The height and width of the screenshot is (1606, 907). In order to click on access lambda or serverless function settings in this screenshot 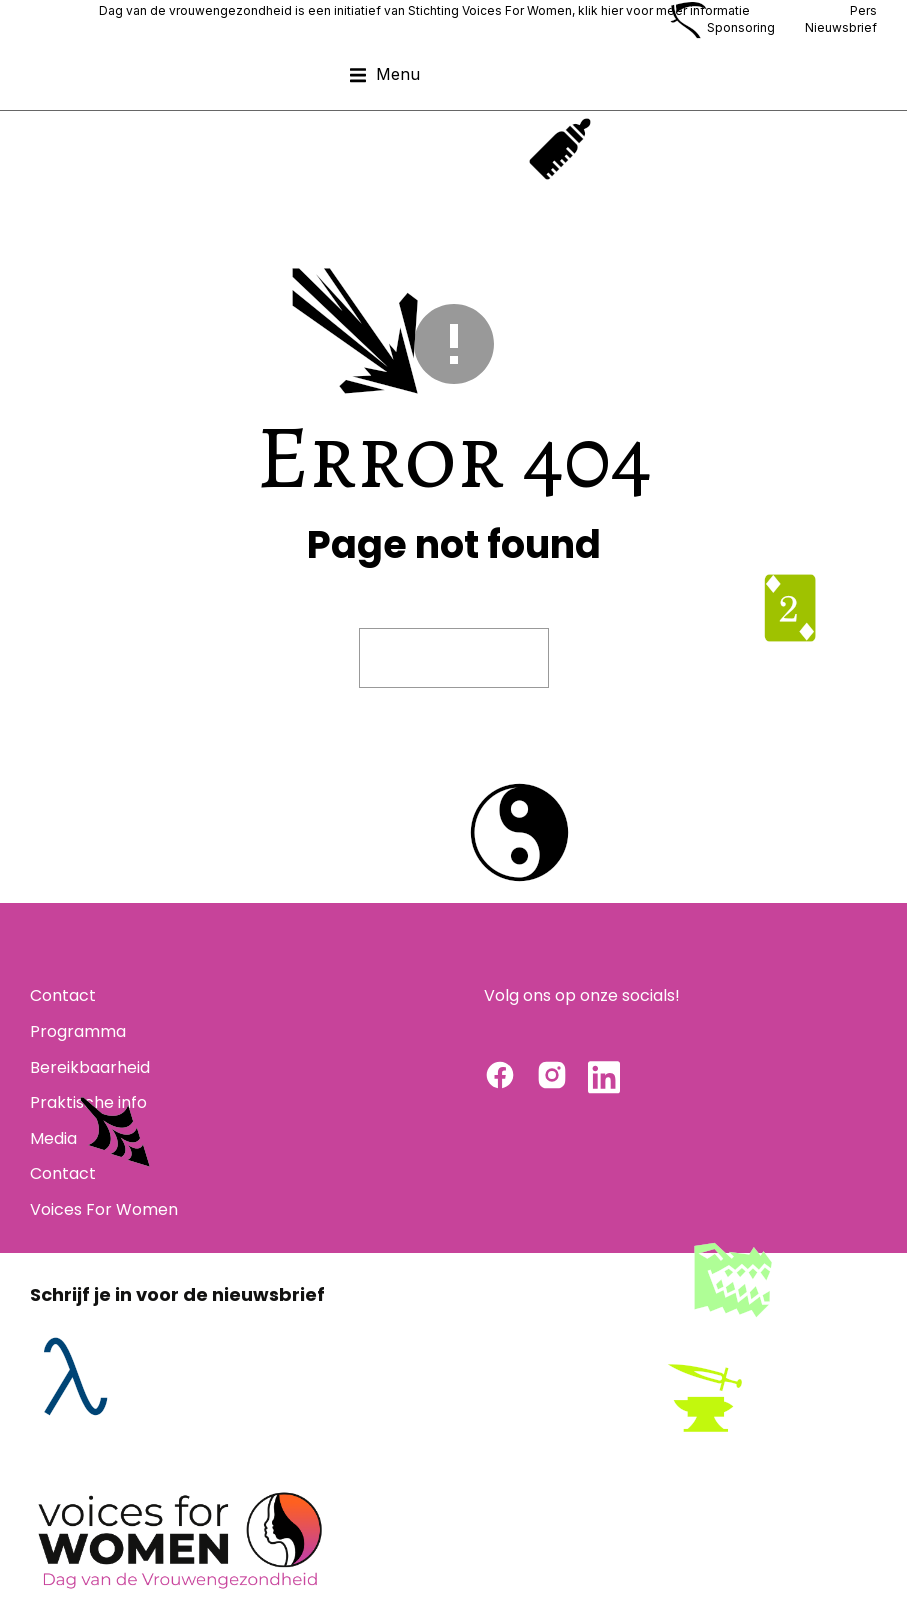, I will do `click(73, 1376)`.